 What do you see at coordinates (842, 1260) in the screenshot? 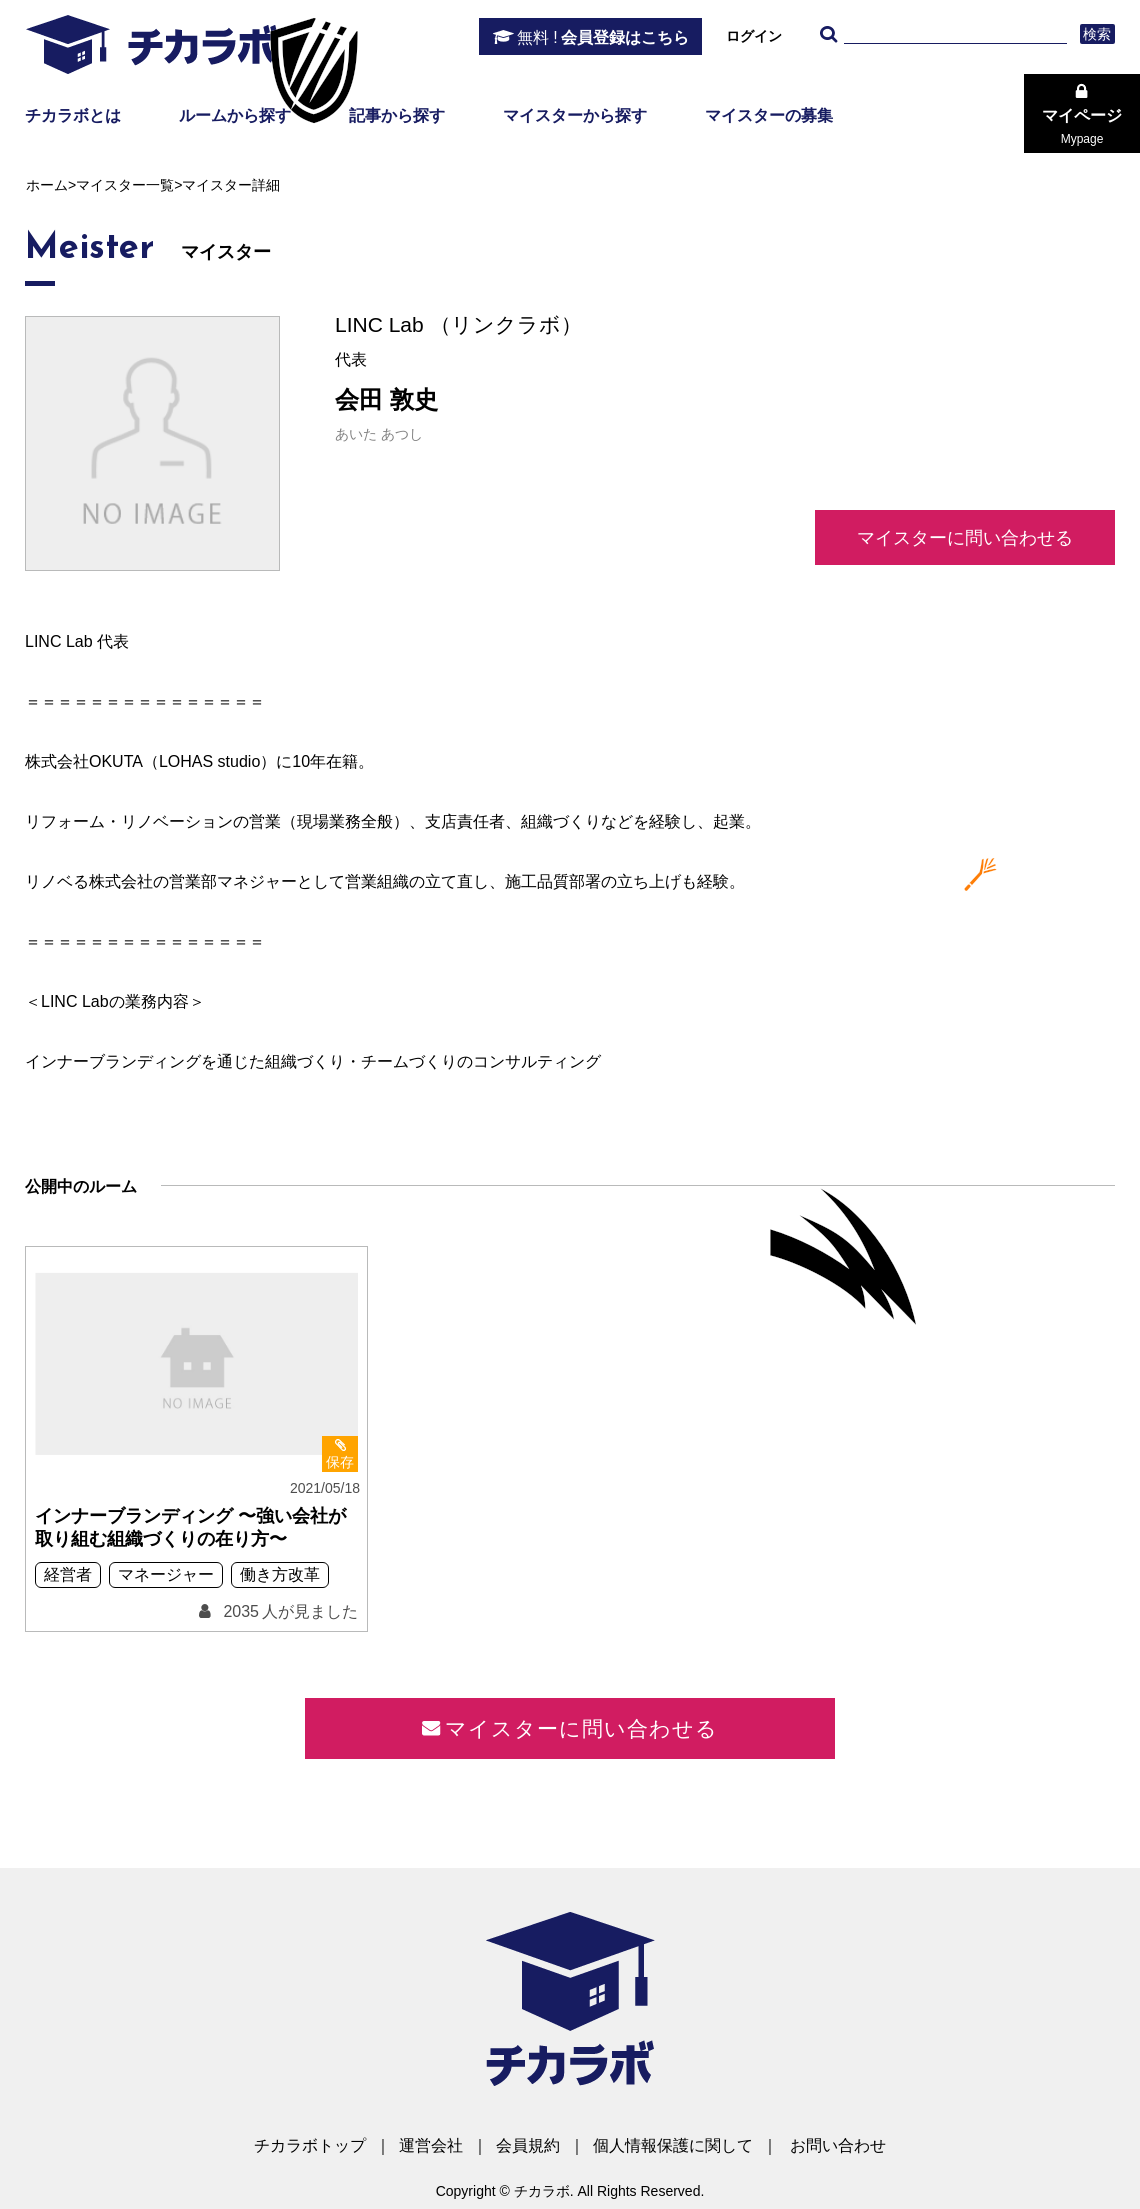
I see `indicates wind or air movement effect` at bounding box center [842, 1260].